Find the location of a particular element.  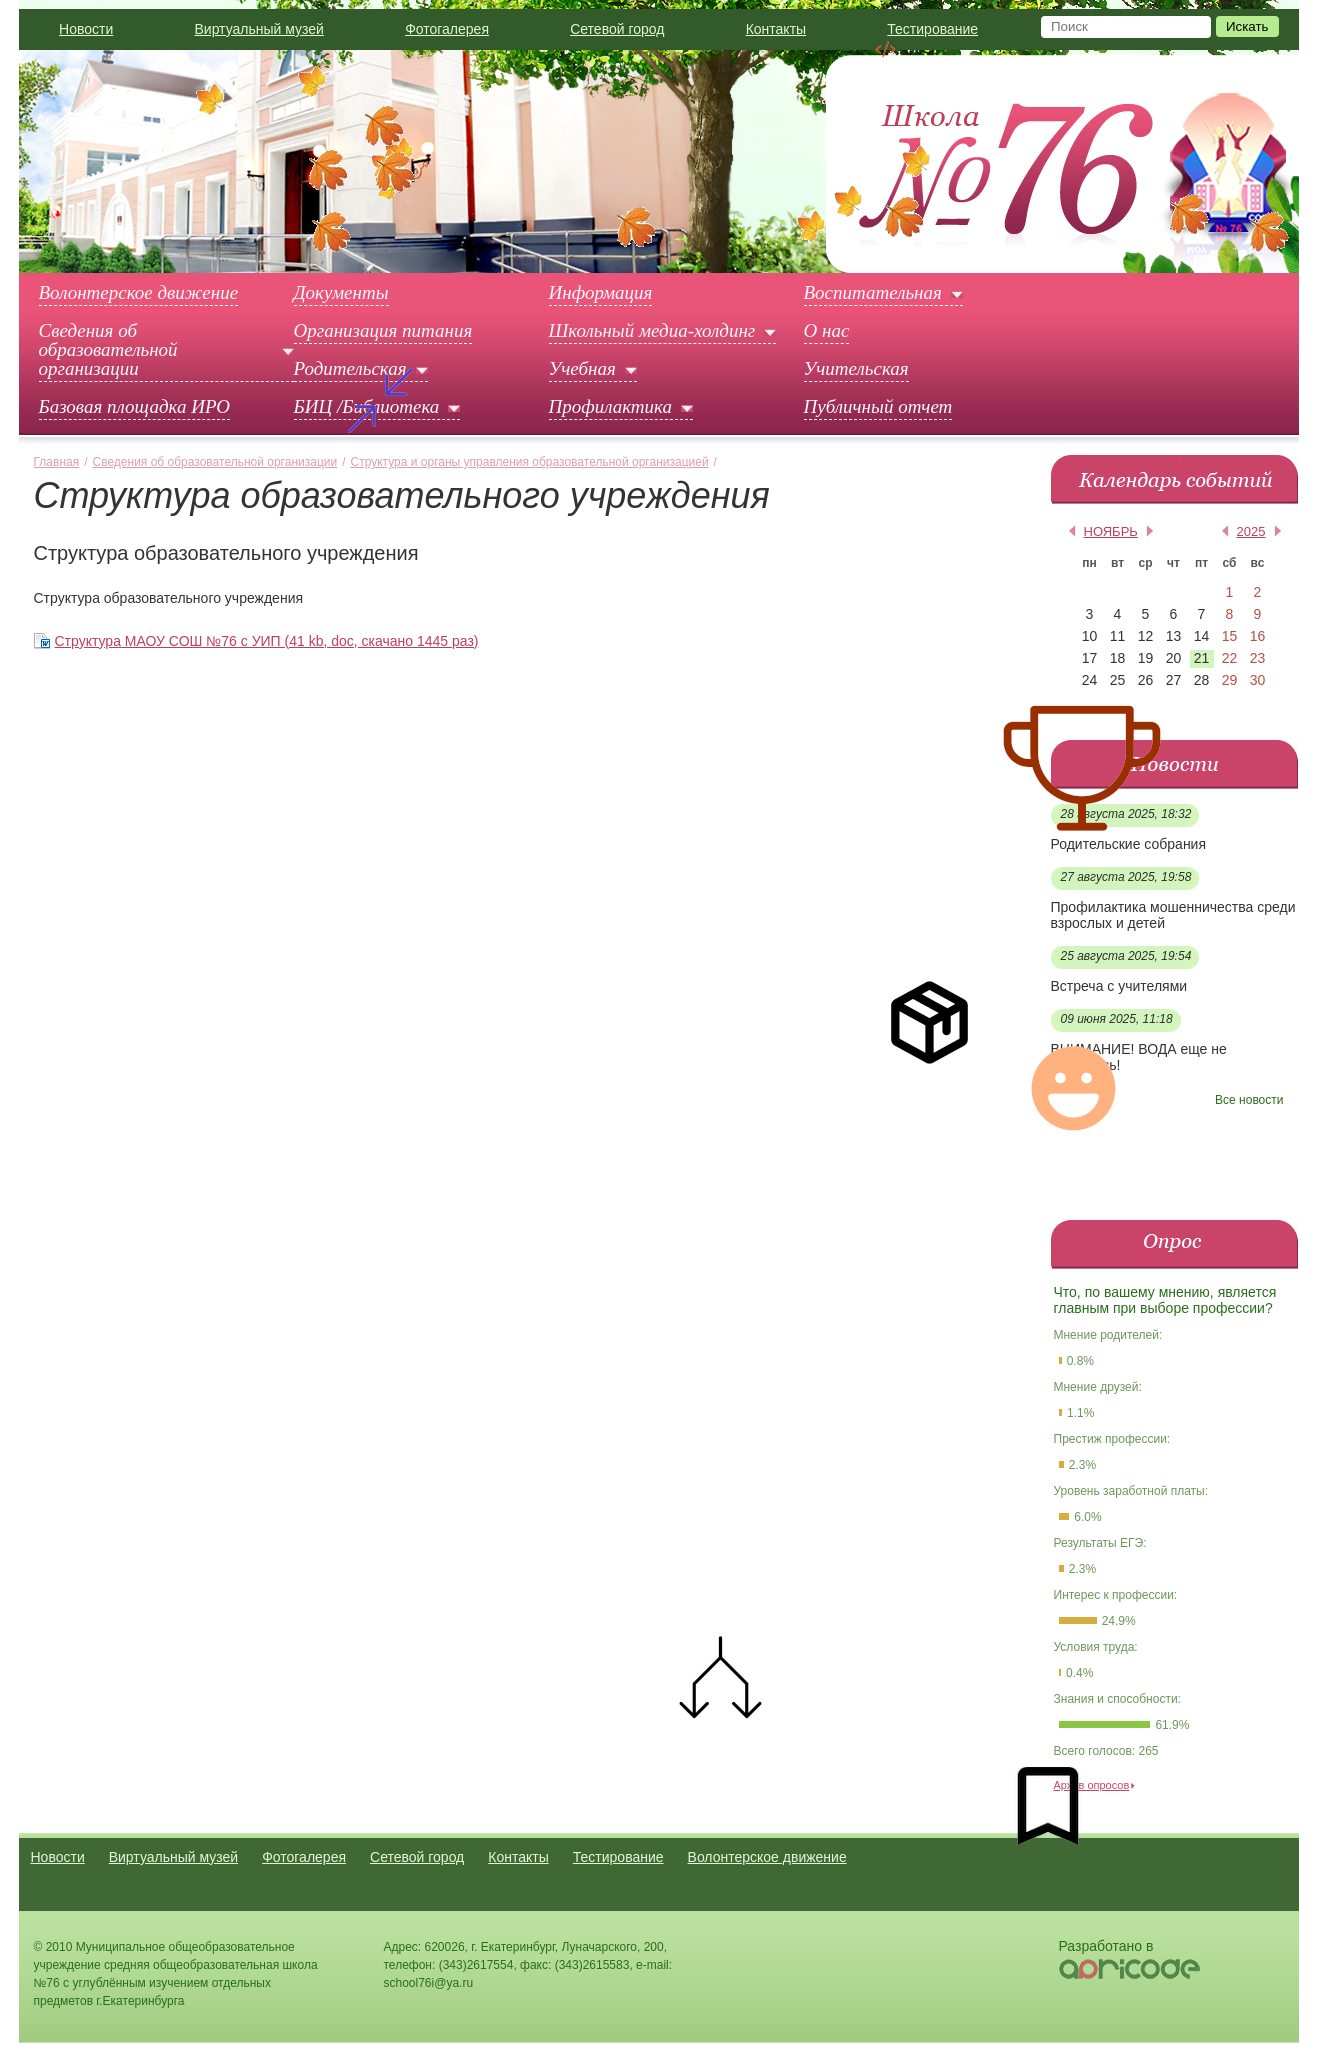

view order shipment details is located at coordinates (929, 1022).